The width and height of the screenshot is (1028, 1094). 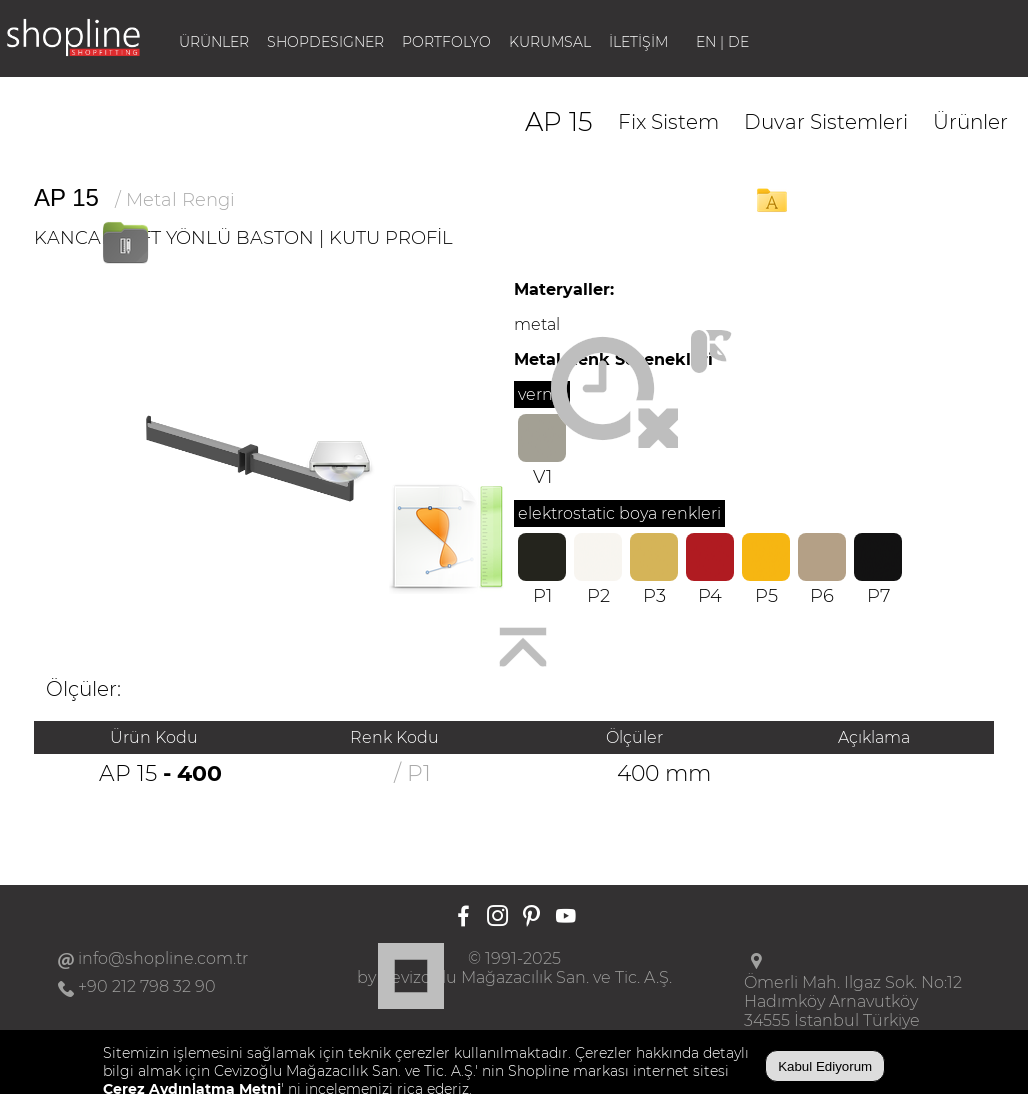 What do you see at coordinates (523, 647) in the screenshot?
I see `scroll to top of page` at bounding box center [523, 647].